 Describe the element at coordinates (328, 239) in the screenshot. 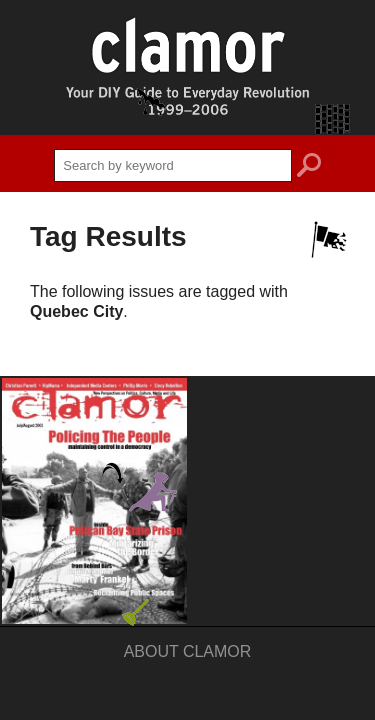

I see `indicates a defeated faction or conquered territory` at that location.